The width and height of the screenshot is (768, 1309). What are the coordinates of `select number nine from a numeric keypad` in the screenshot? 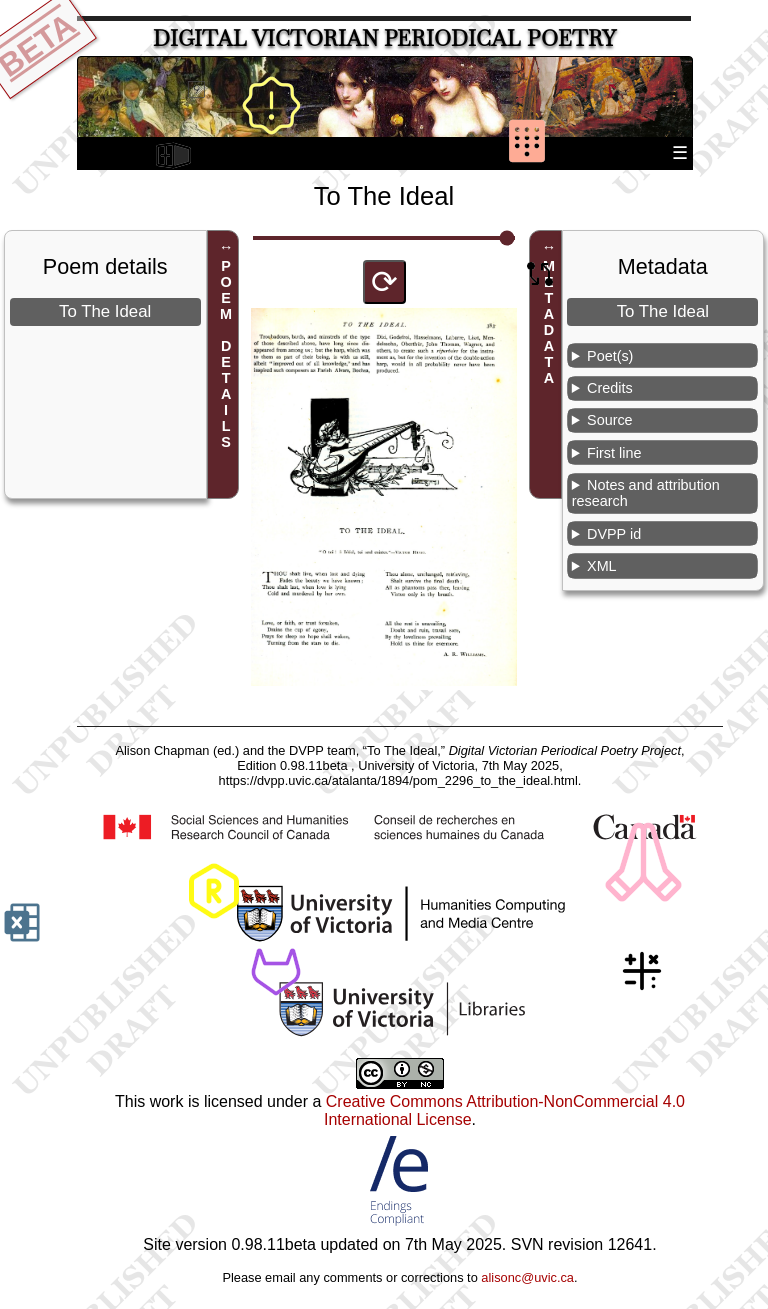 It's located at (196, 89).